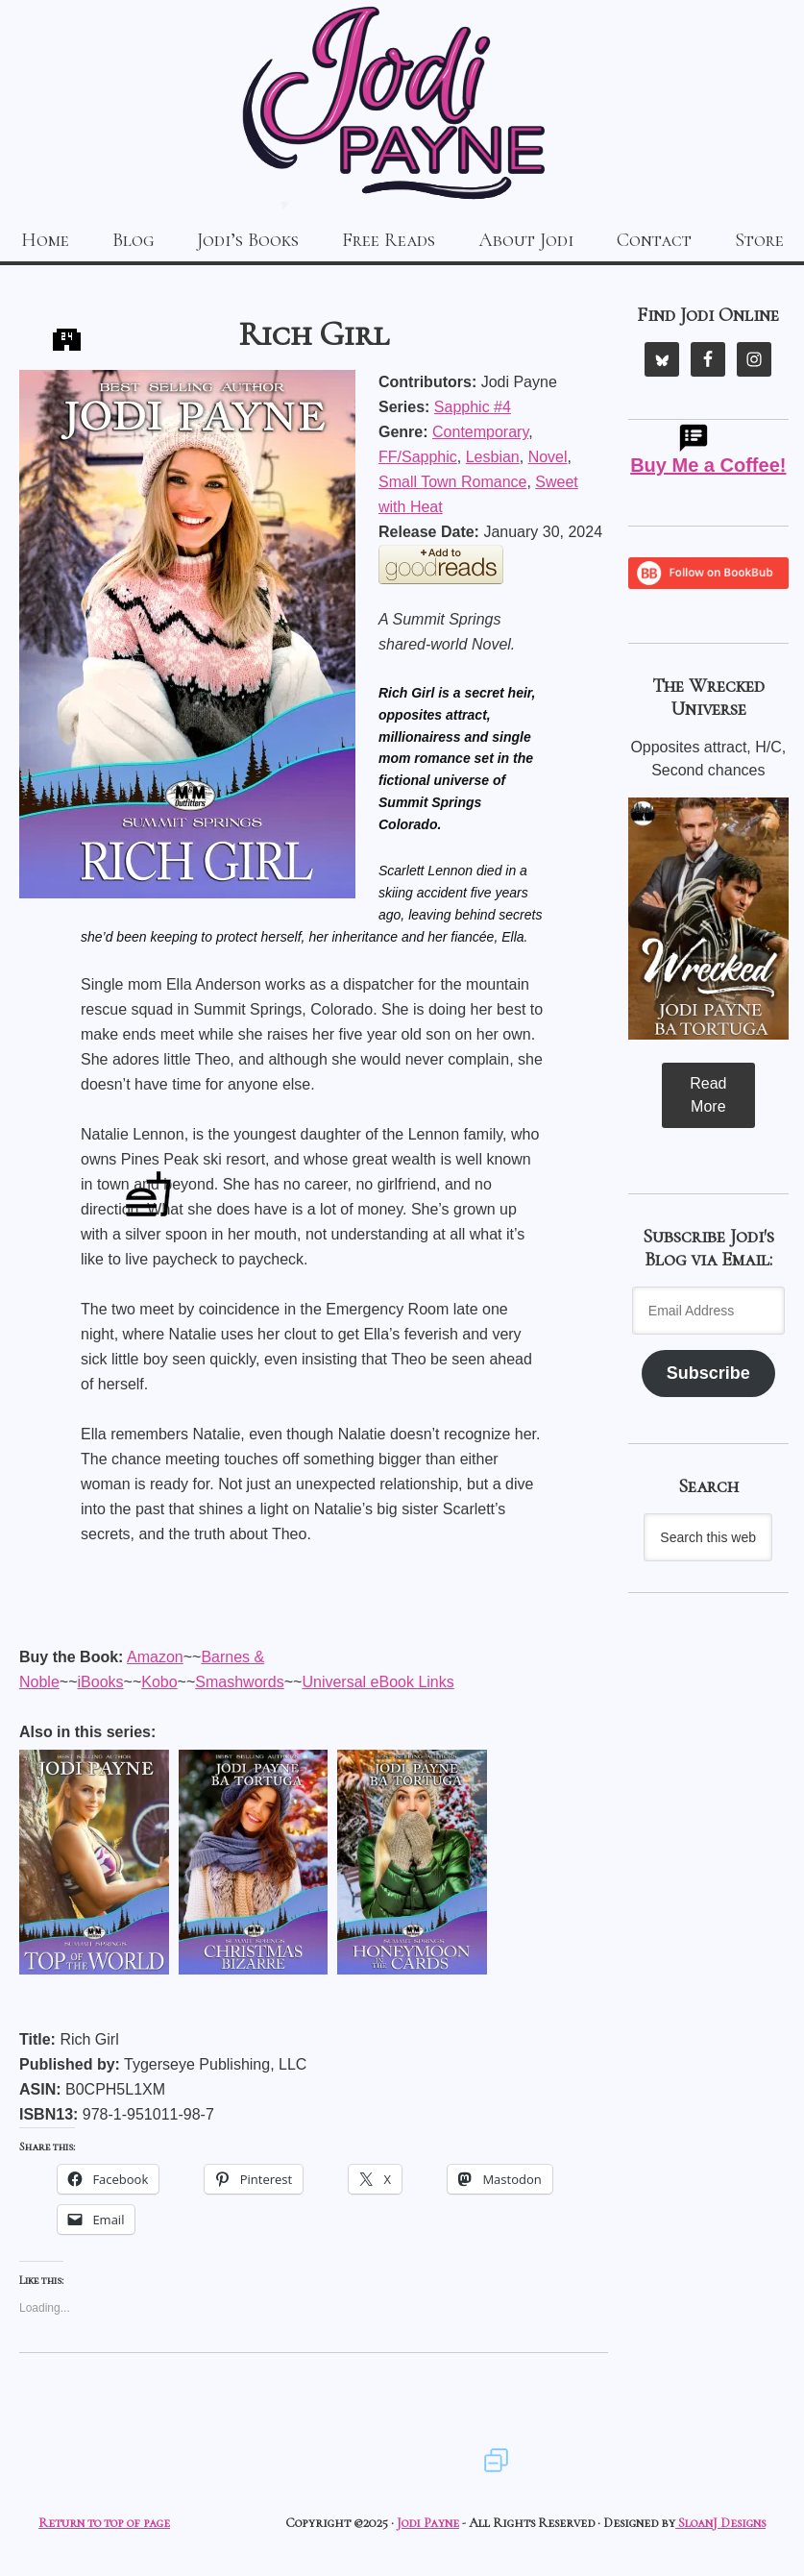 This screenshot has height=2576, width=804. What do you see at coordinates (694, 438) in the screenshot?
I see `view speaker notes or presentation talking points` at bounding box center [694, 438].